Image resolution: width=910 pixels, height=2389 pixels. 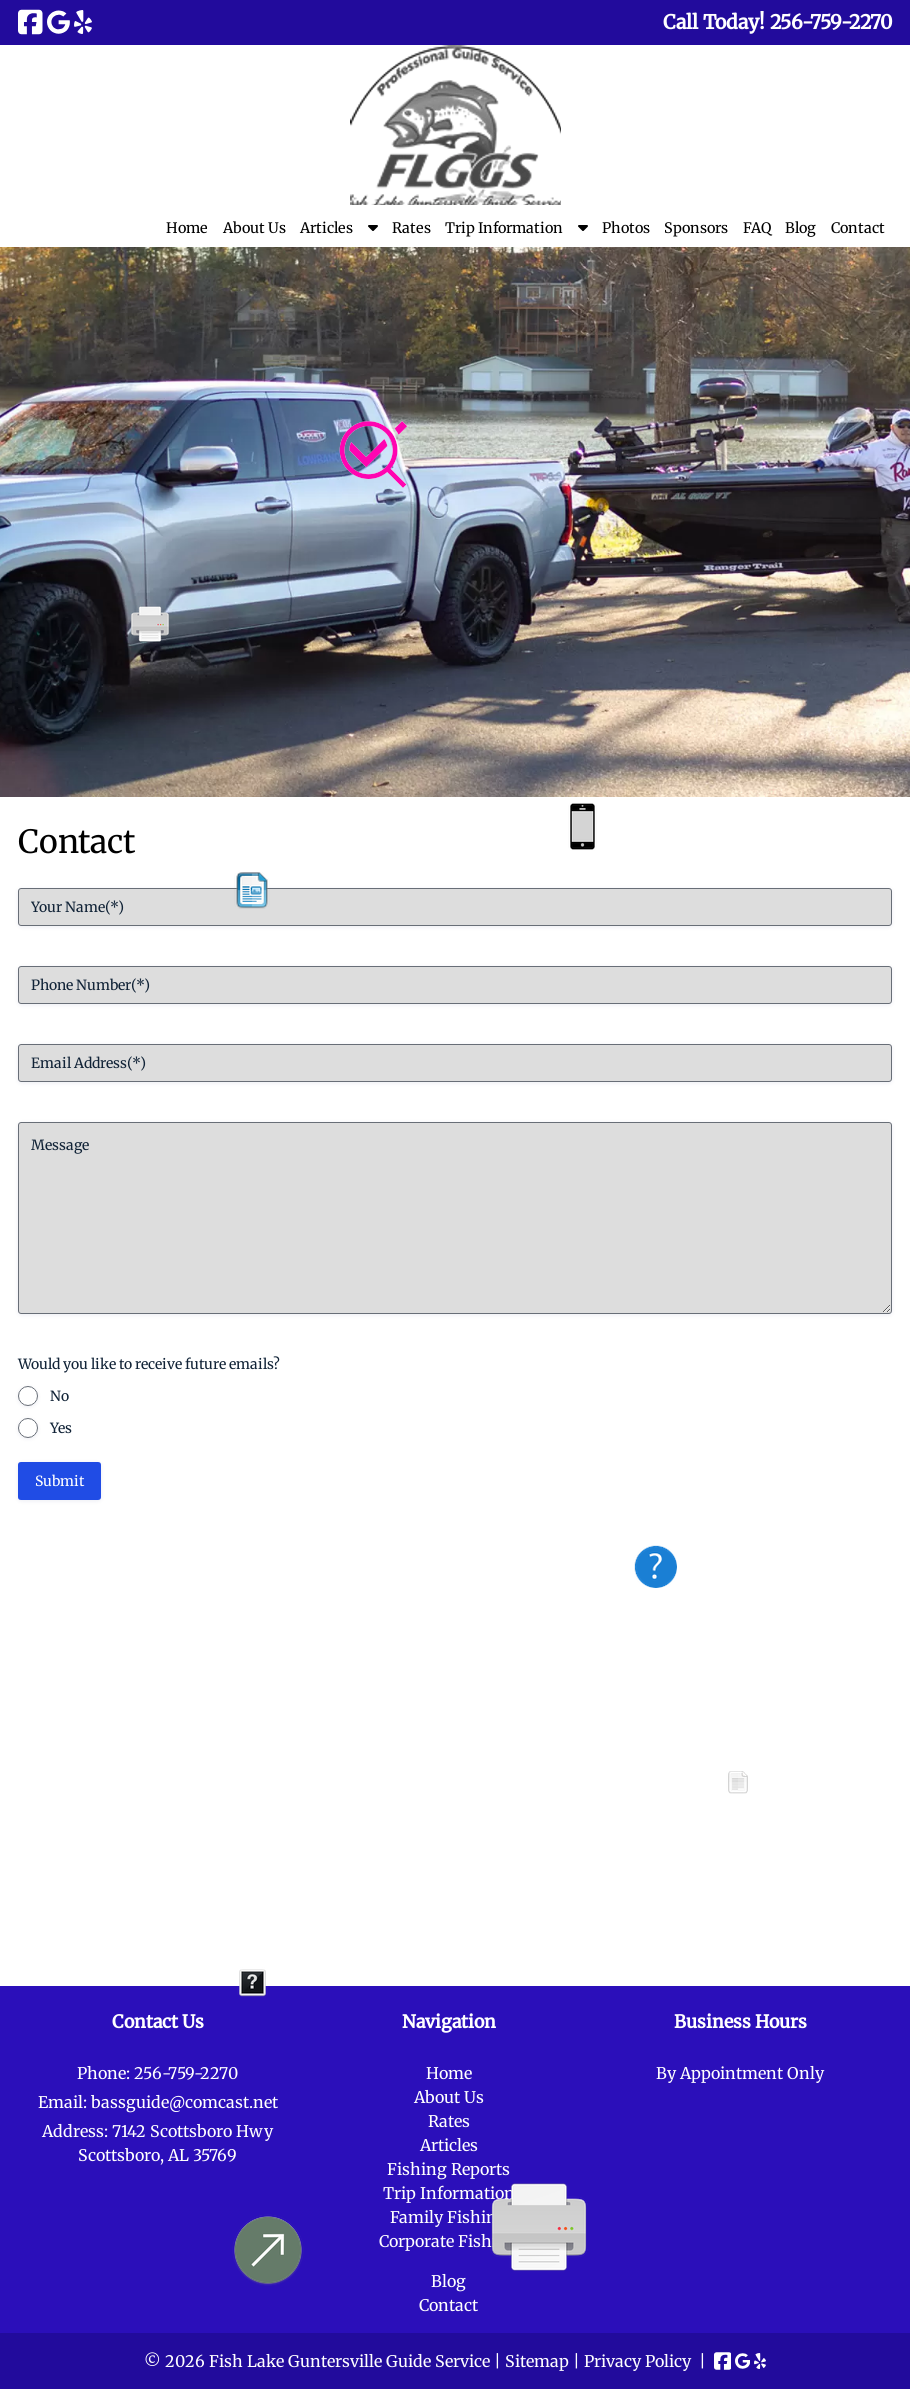 I want to click on open a libreoffice writer text document, so click(x=252, y=890).